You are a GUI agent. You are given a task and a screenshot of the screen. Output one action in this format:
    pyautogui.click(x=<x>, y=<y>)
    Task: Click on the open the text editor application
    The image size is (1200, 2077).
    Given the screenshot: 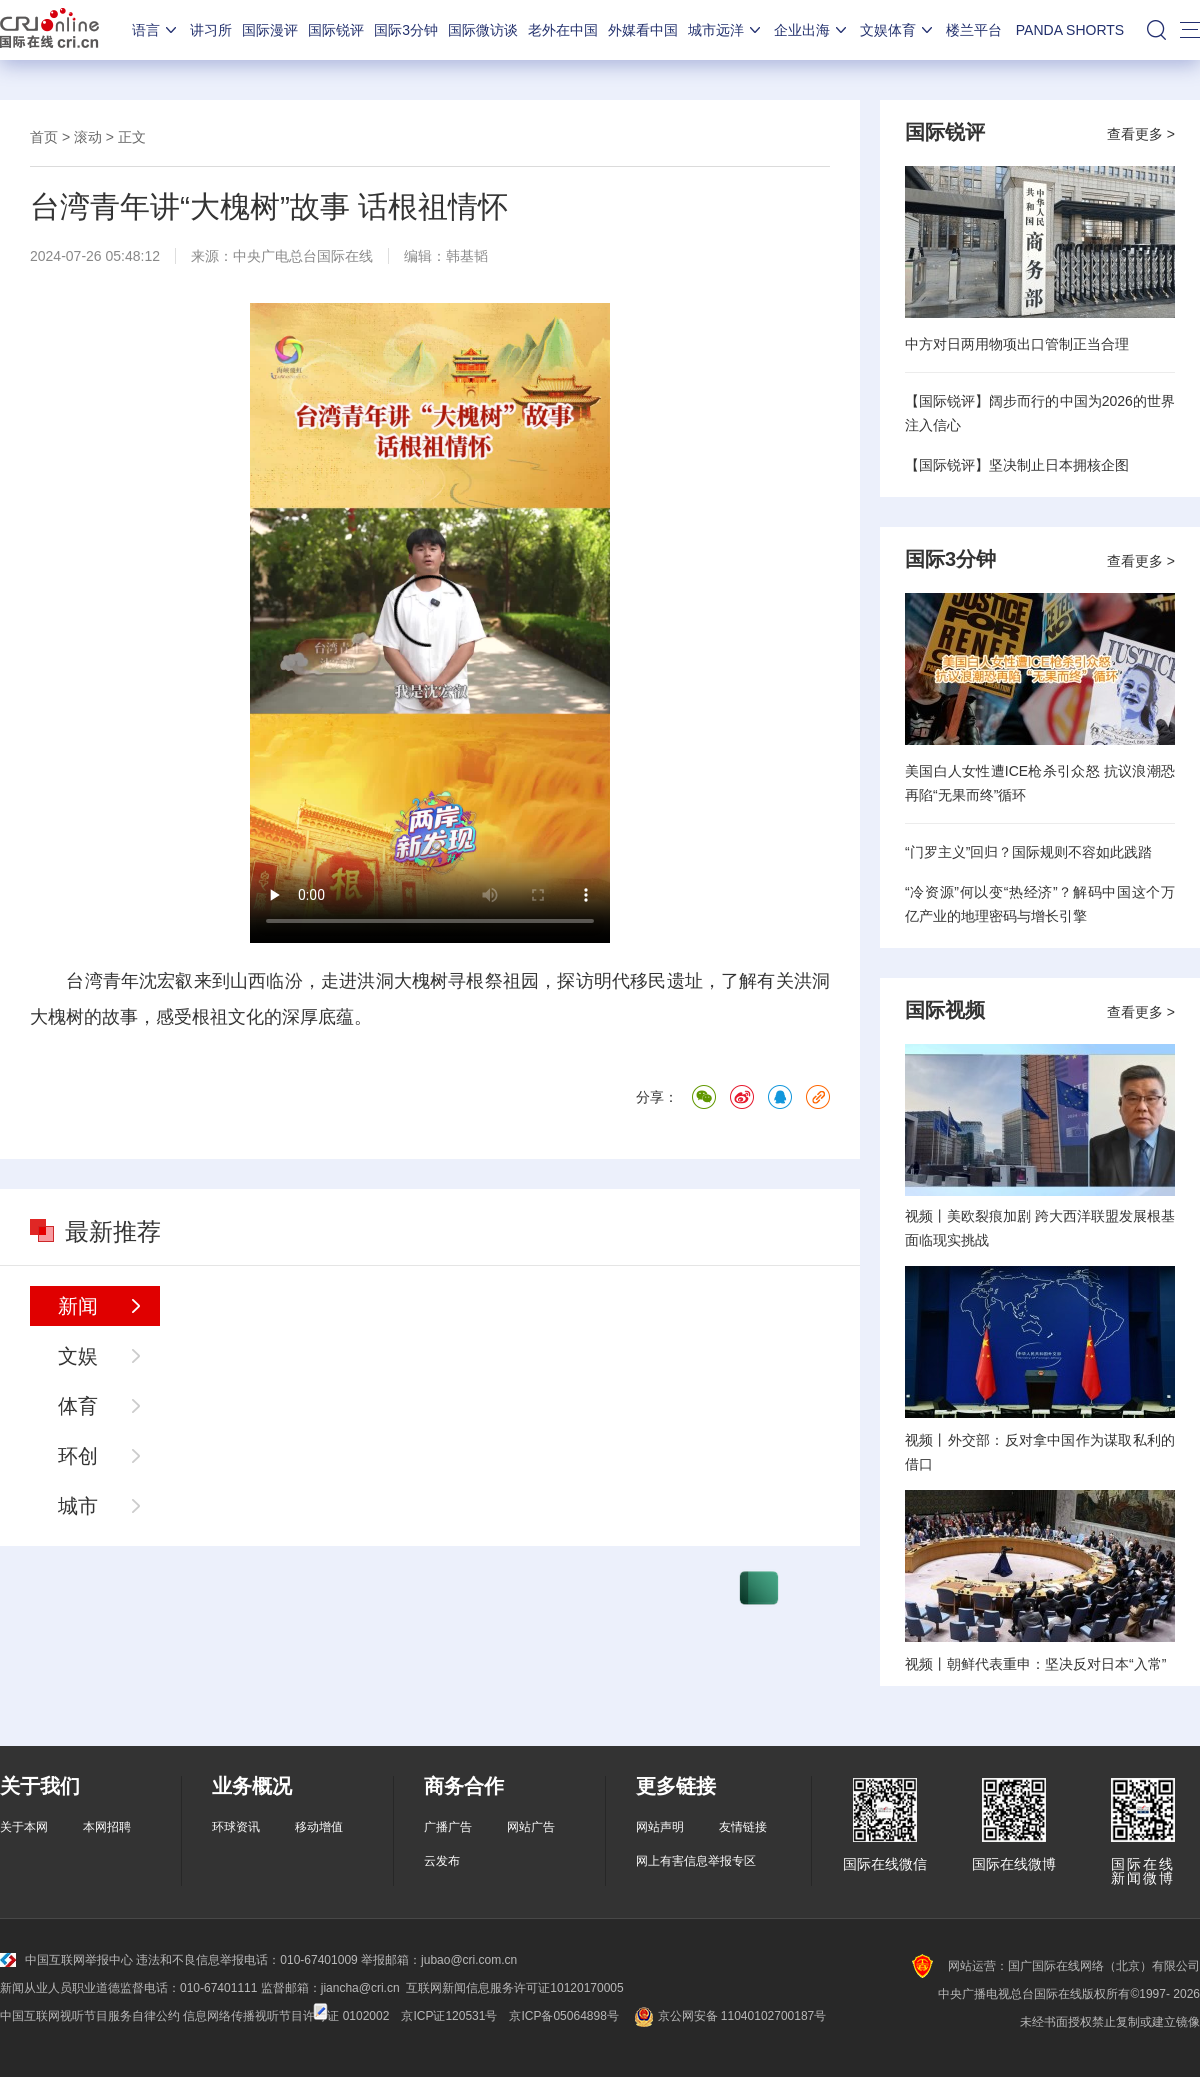 What is the action you would take?
    pyautogui.click(x=320, y=2011)
    